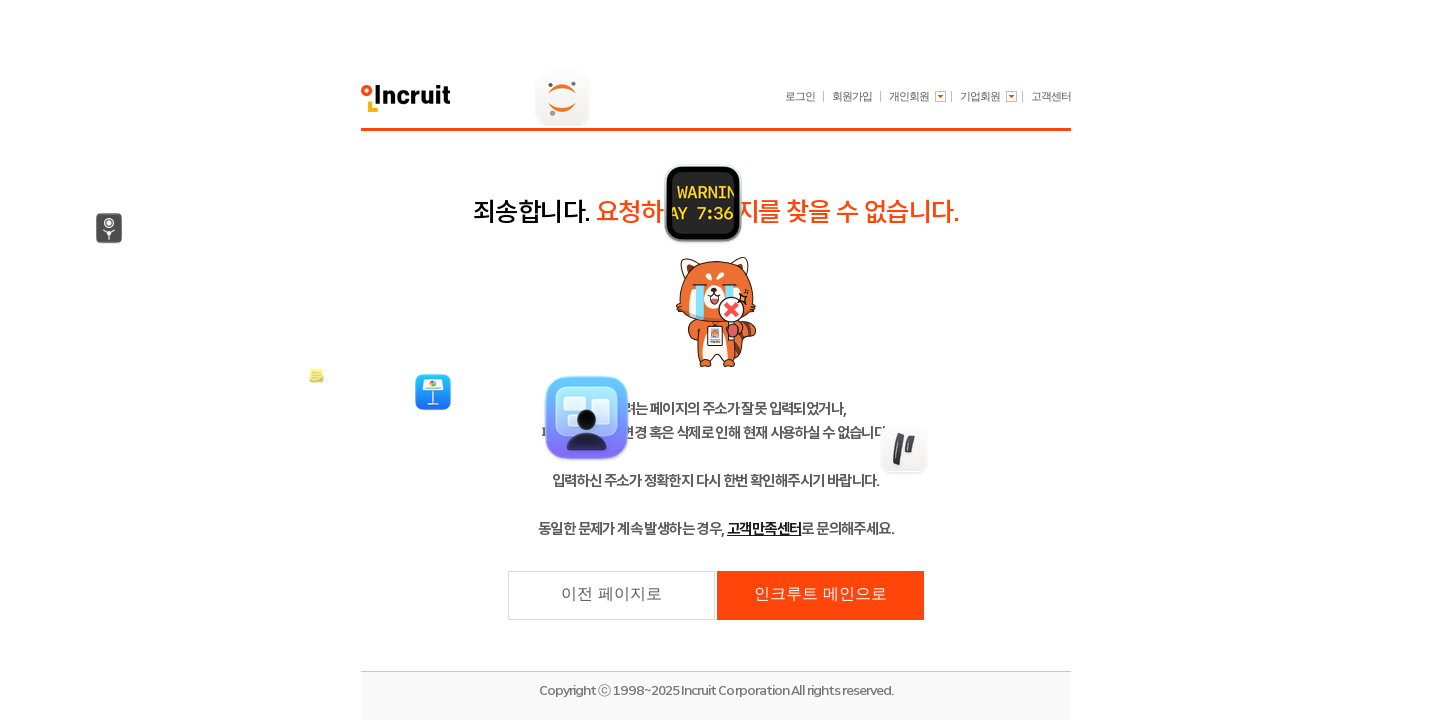 The height and width of the screenshot is (720, 1432). I want to click on open stacks task manager app, so click(904, 449).